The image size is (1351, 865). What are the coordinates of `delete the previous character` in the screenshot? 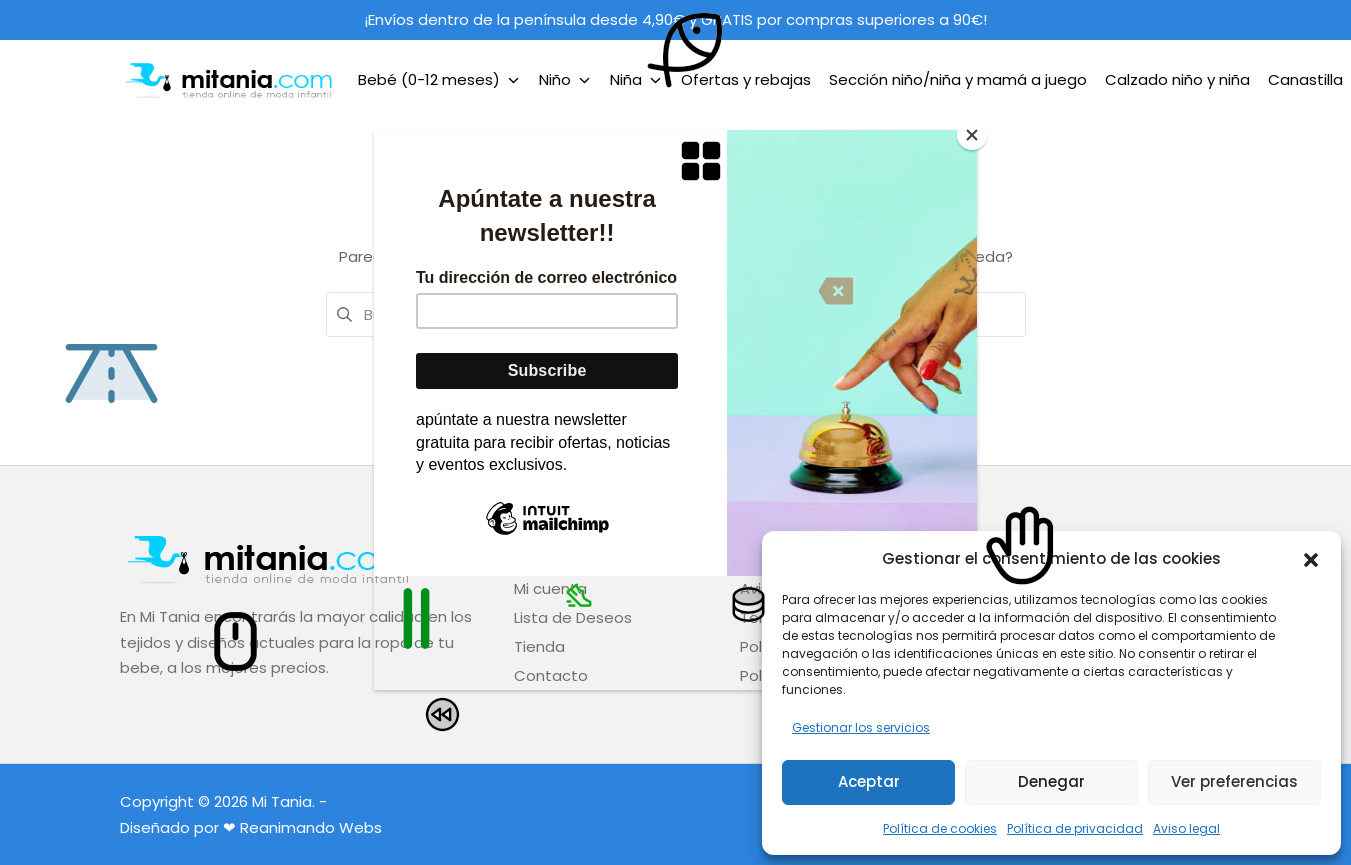 It's located at (837, 291).